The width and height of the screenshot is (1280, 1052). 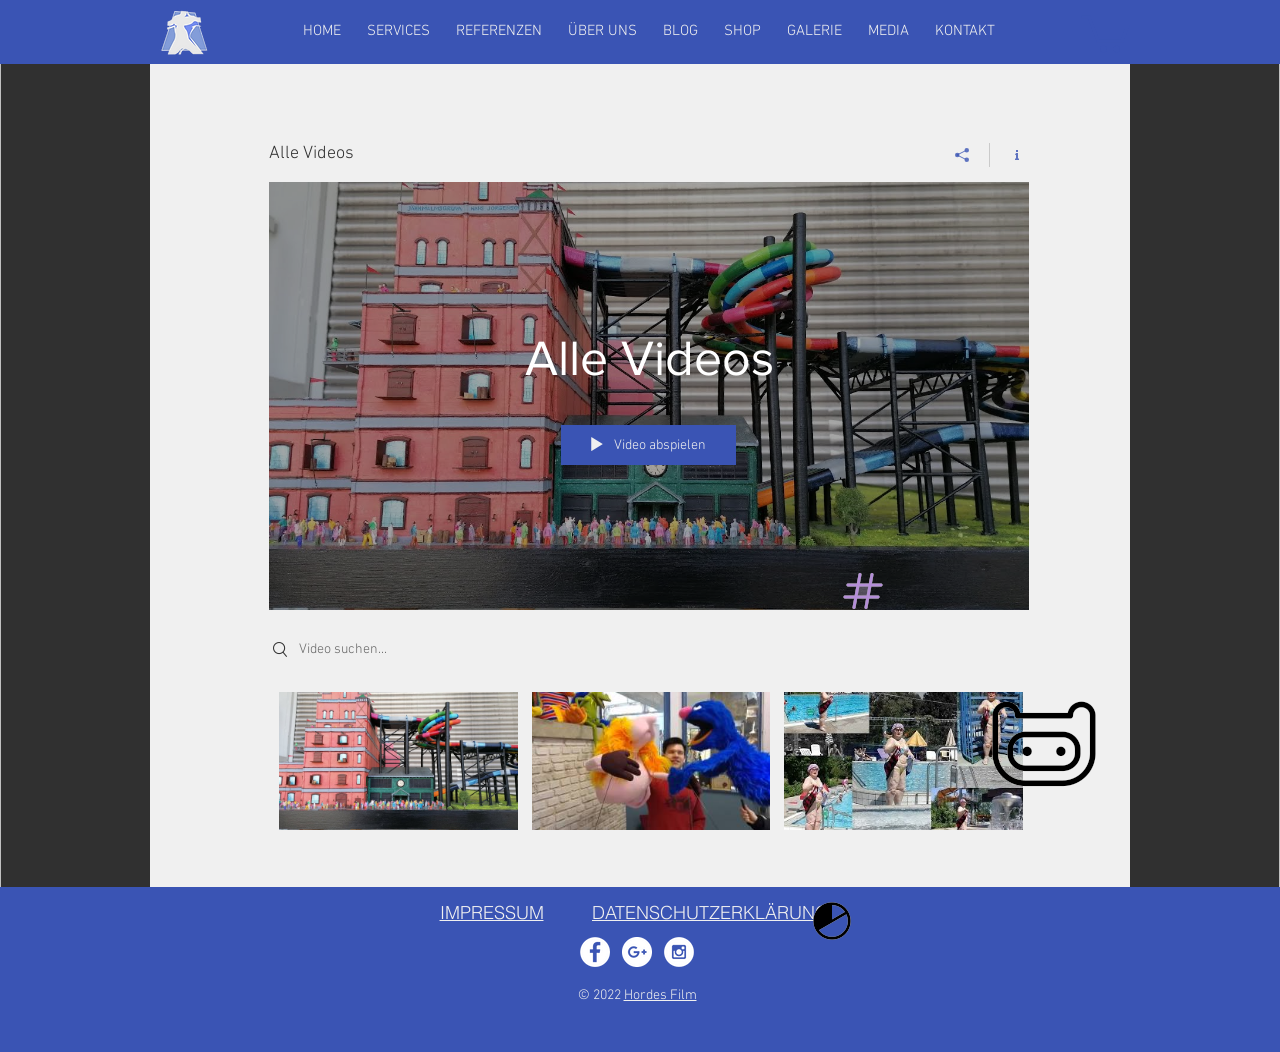 I want to click on view analytics or statistics breakdown, so click(x=832, y=921).